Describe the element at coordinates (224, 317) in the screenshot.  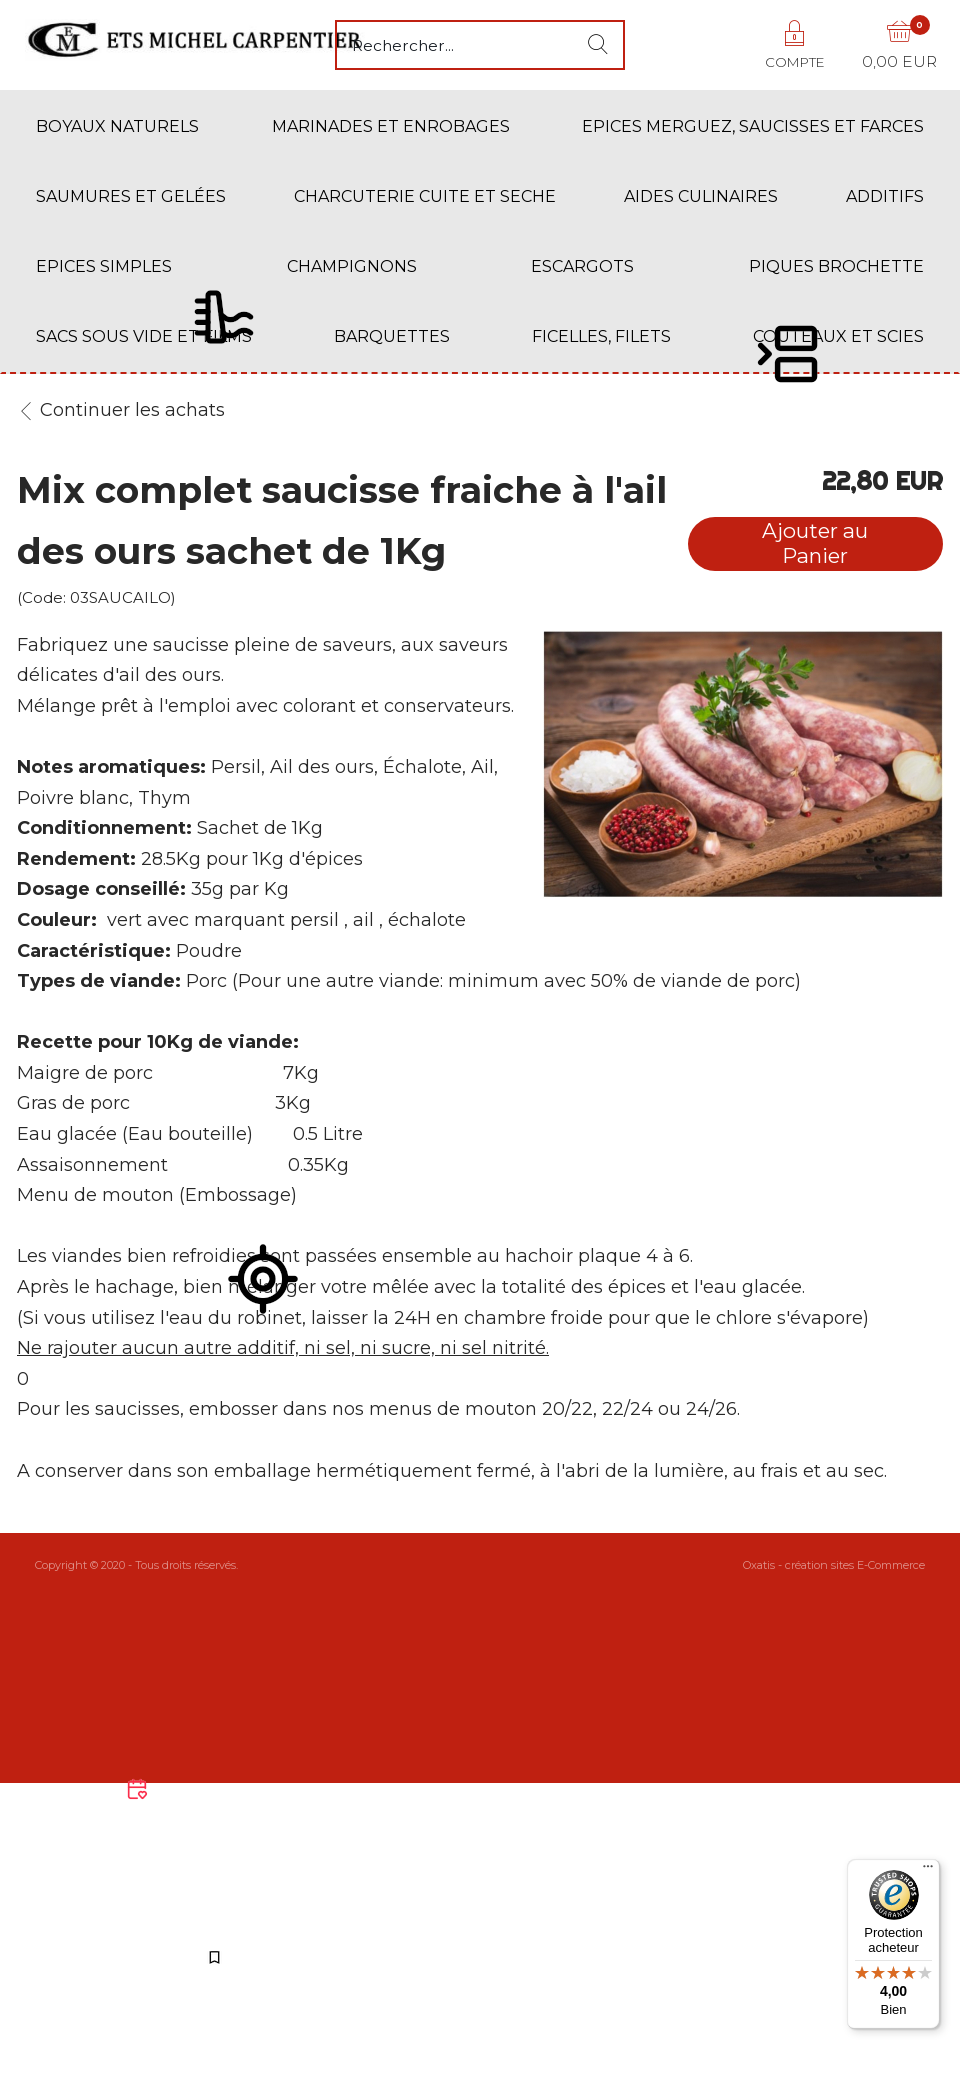
I see `water dam or reservoir infrastructure` at that location.